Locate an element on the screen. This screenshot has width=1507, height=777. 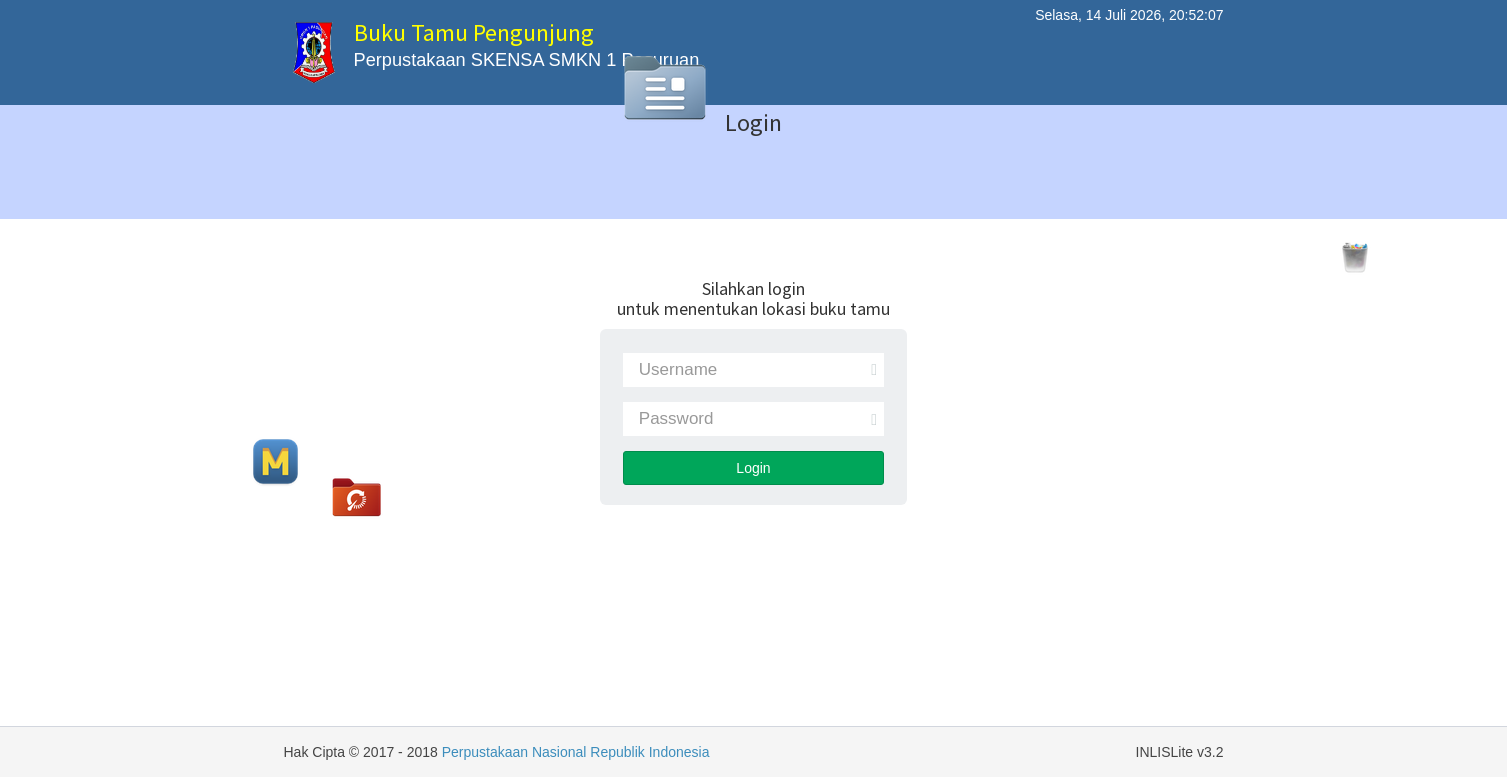
trash bin containing items ready to be emptied is located at coordinates (1355, 258).